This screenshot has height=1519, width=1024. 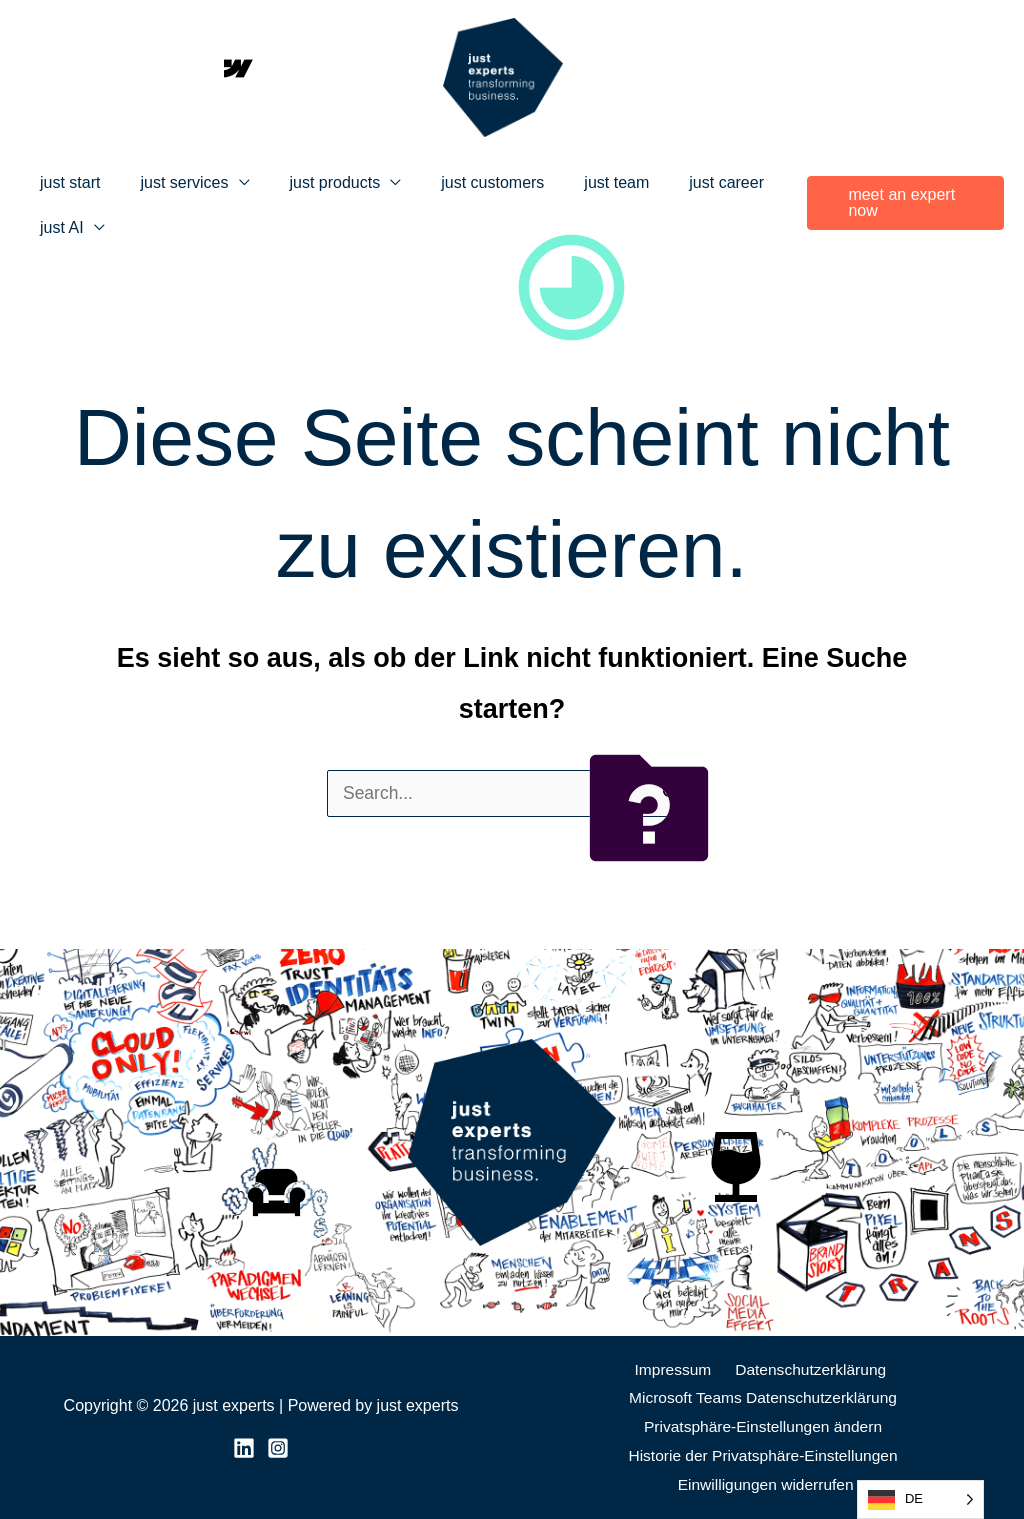 What do you see at coordinates (240, 1031) in the screenshot?
I see `nrwl company logo` at bounding box center [240, 1031].